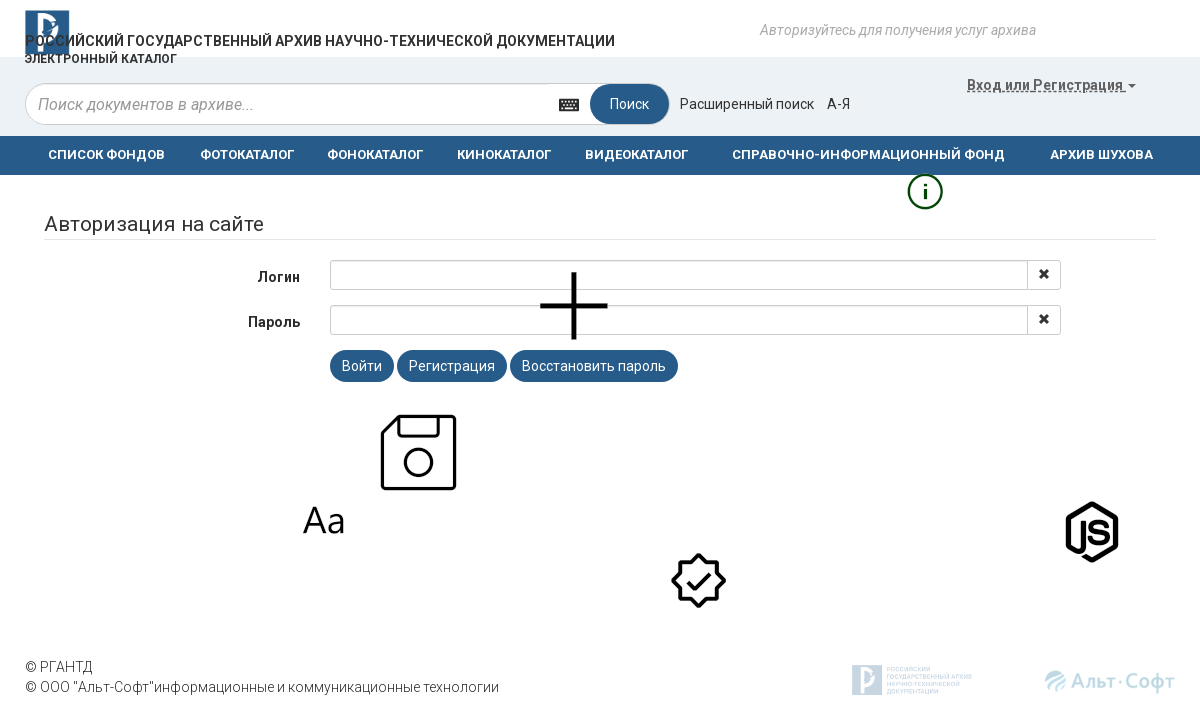 The width and height of the screenshot is (1200, 720). Describe the element at coordinates (576, 308) in the screenshot. I see `add a new item` at that location.